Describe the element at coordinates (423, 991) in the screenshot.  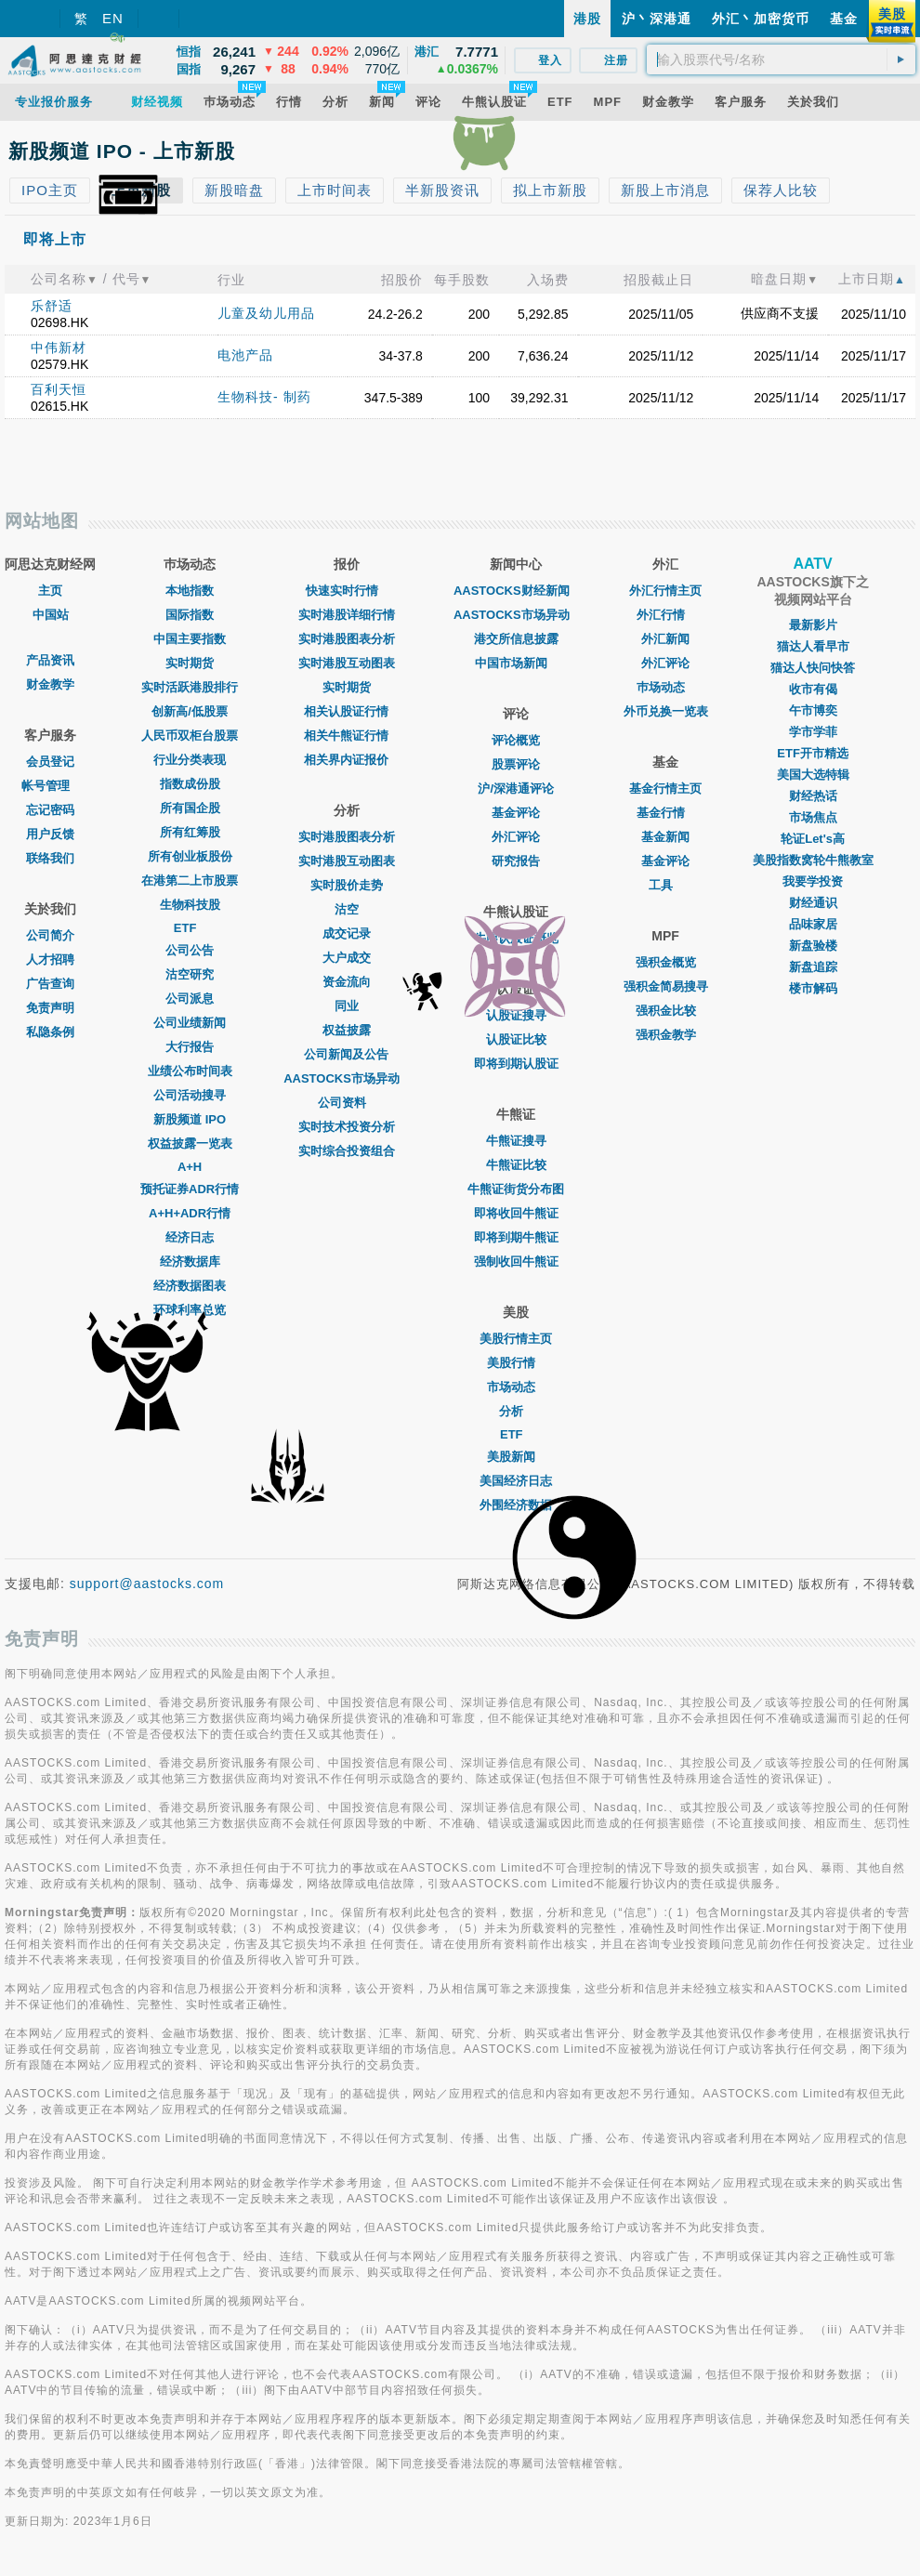
I see `select female warrior character class` at that location.